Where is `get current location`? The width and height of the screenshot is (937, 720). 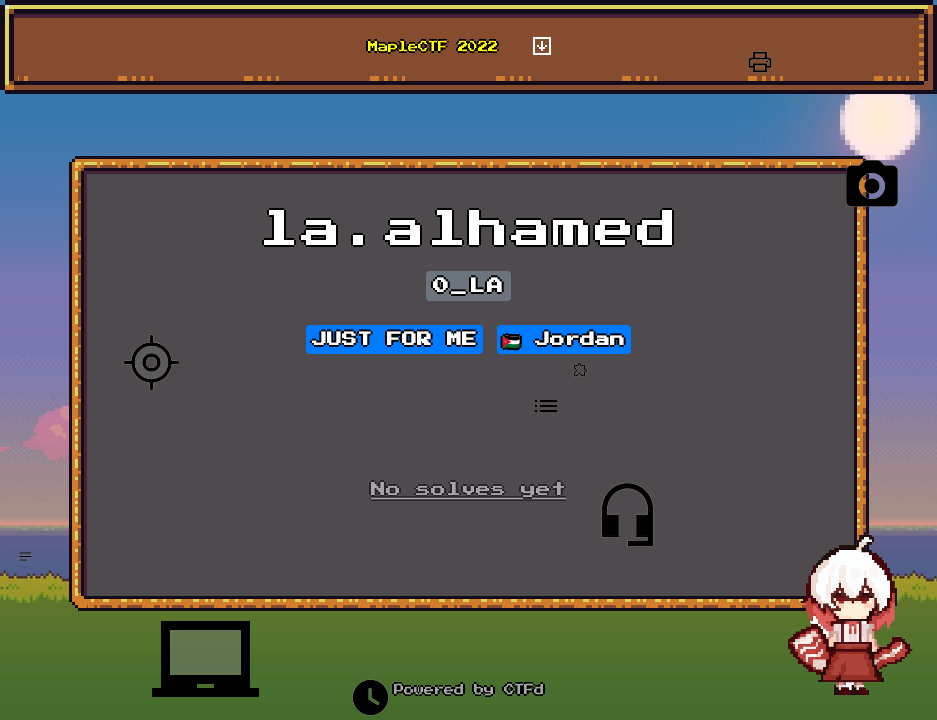
get current location is located at coordinates (151, 362).